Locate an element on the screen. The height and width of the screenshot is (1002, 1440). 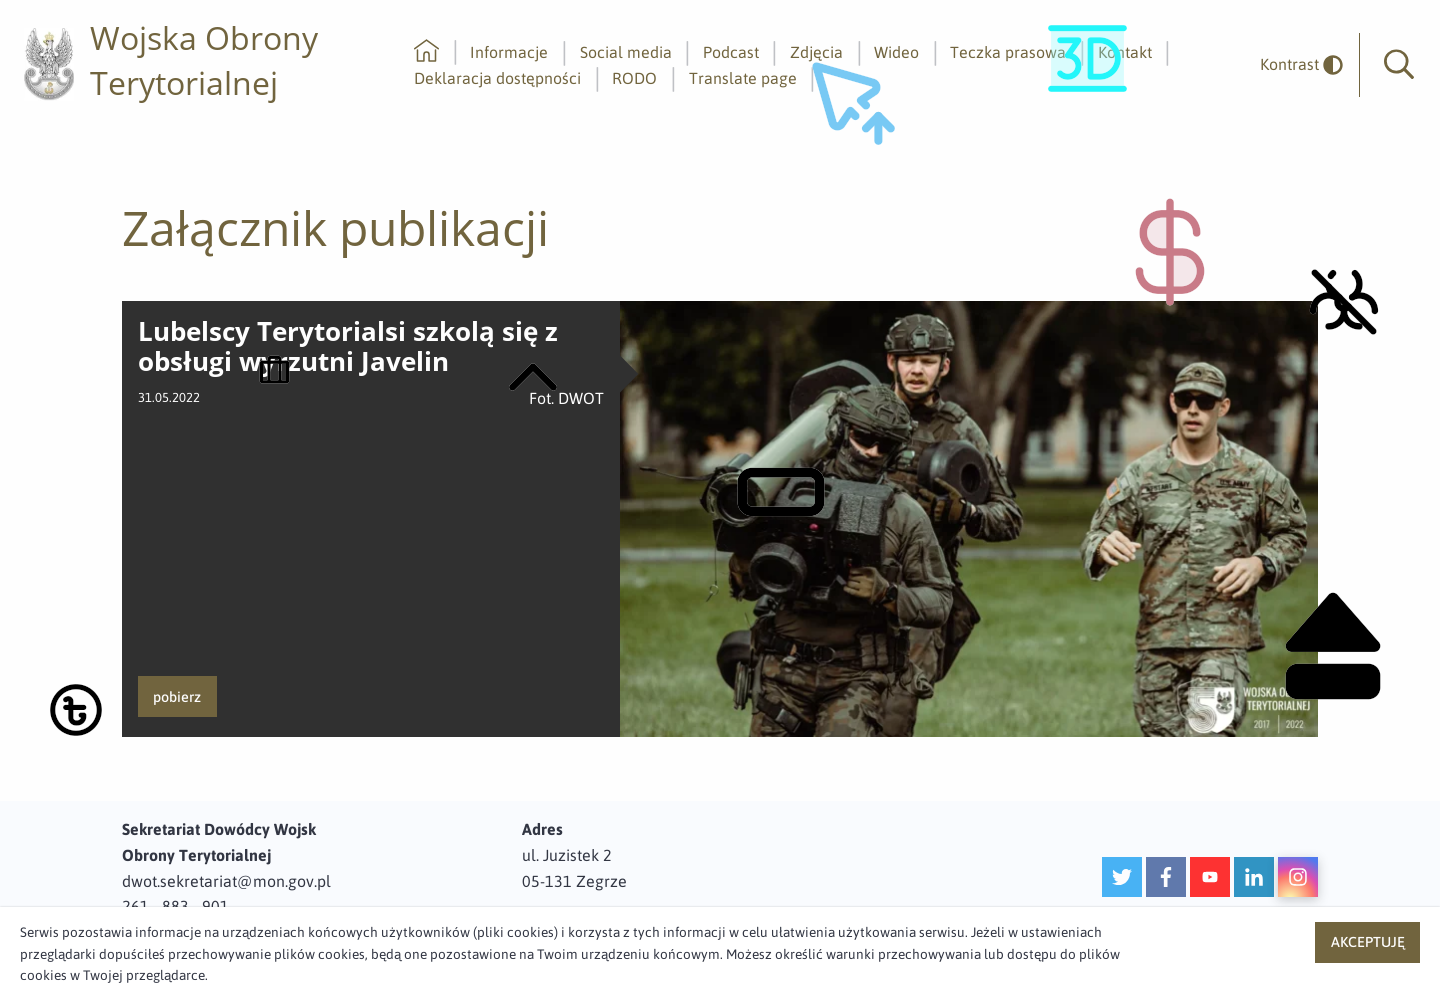
indicates biohazard warning is disabled is located at coordinates (1344, 302).